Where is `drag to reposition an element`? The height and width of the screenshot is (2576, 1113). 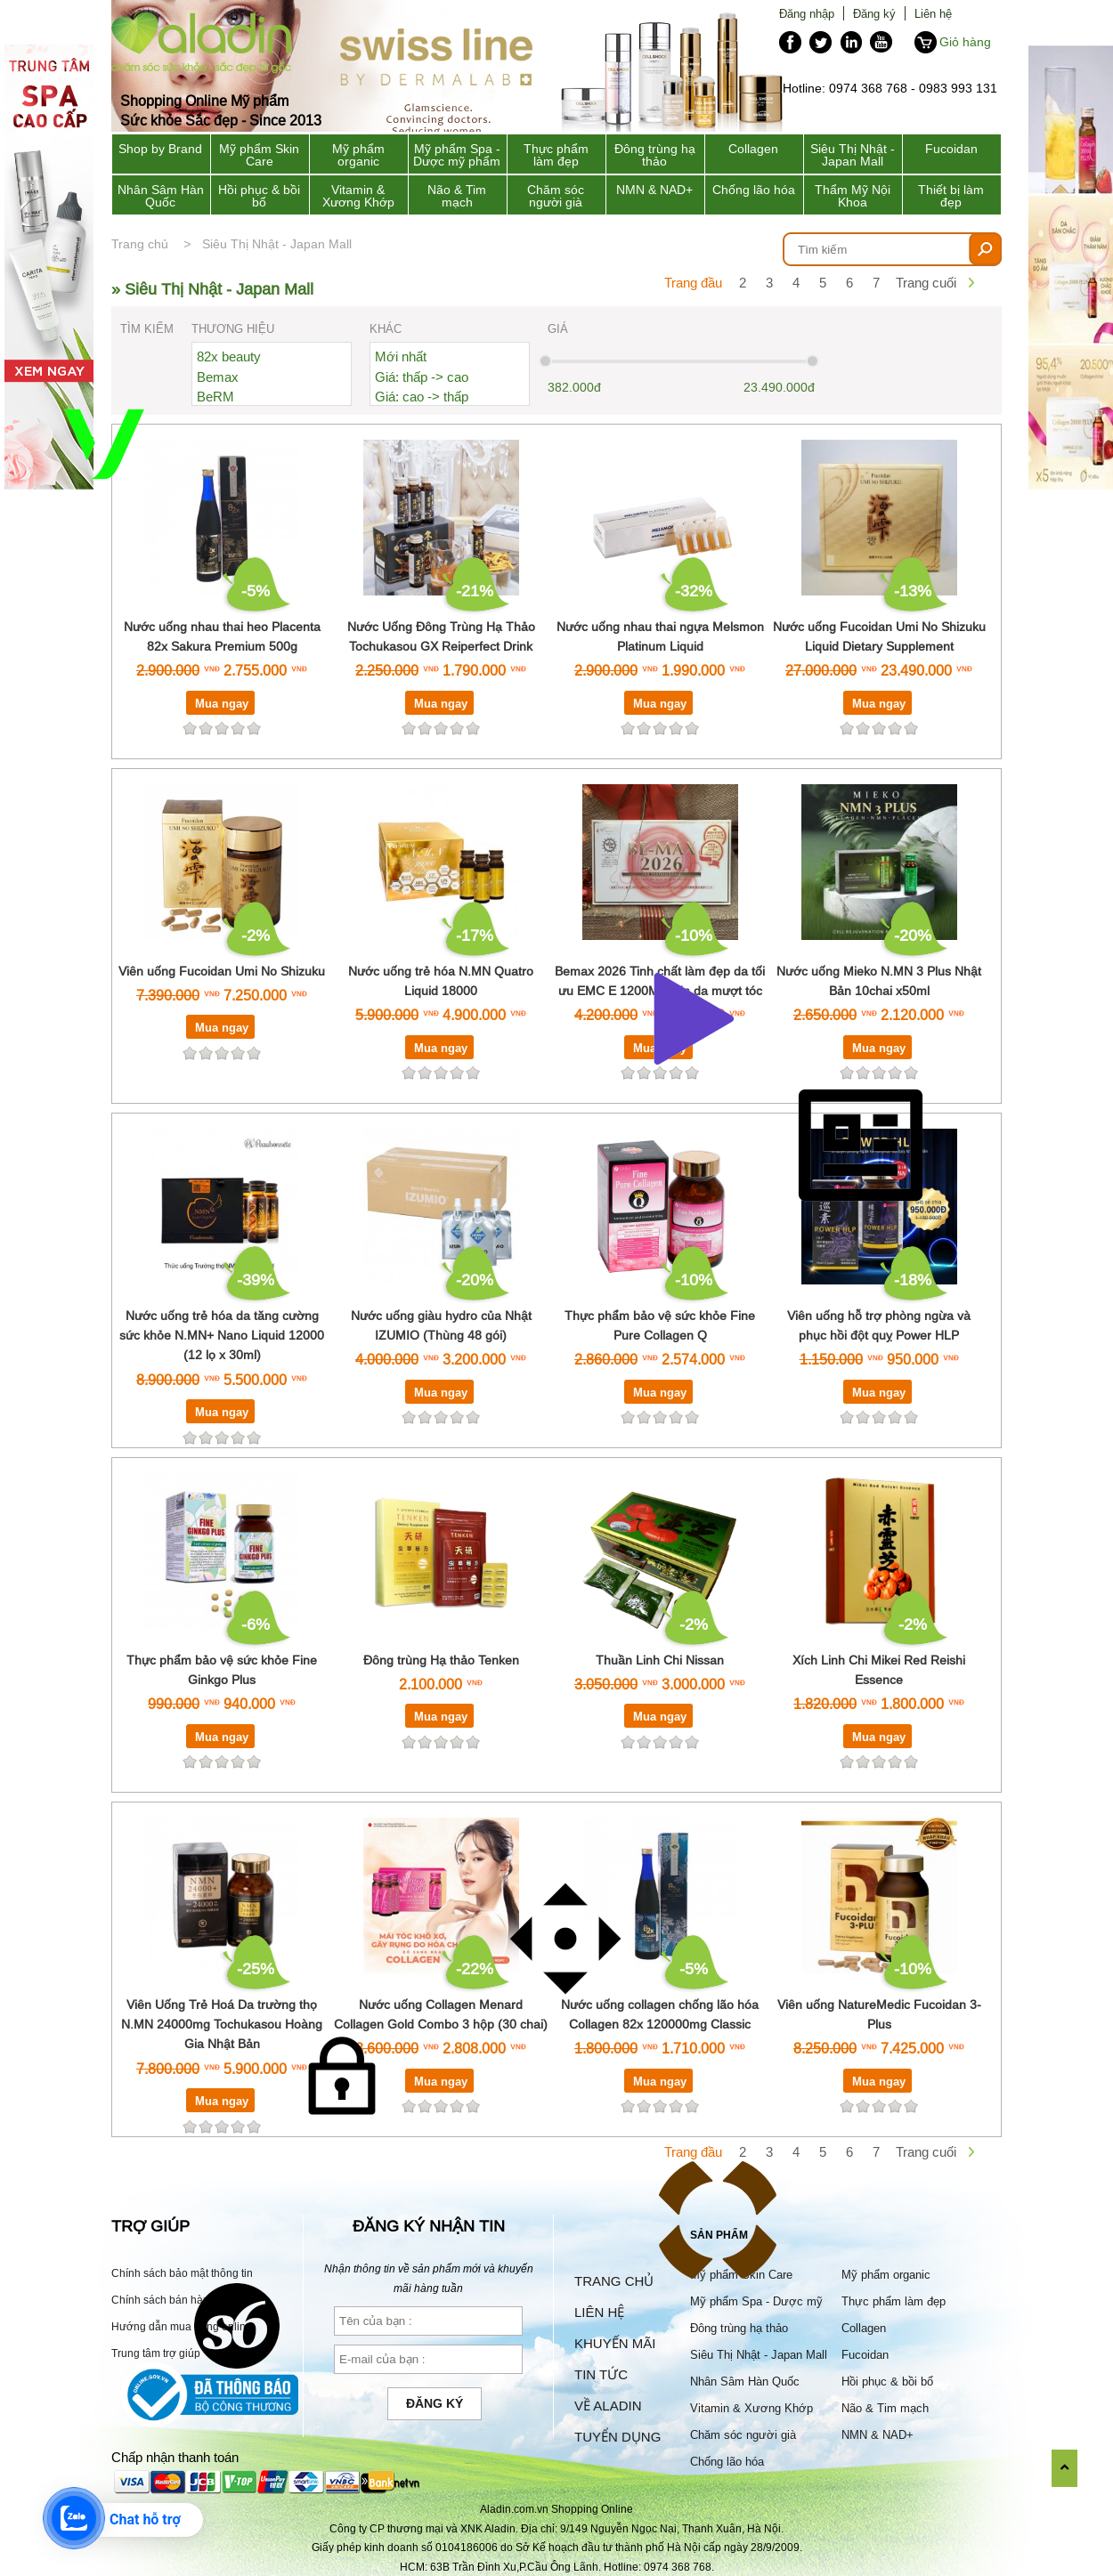 drag to reposition an element is located at coordinates (565, 1939).